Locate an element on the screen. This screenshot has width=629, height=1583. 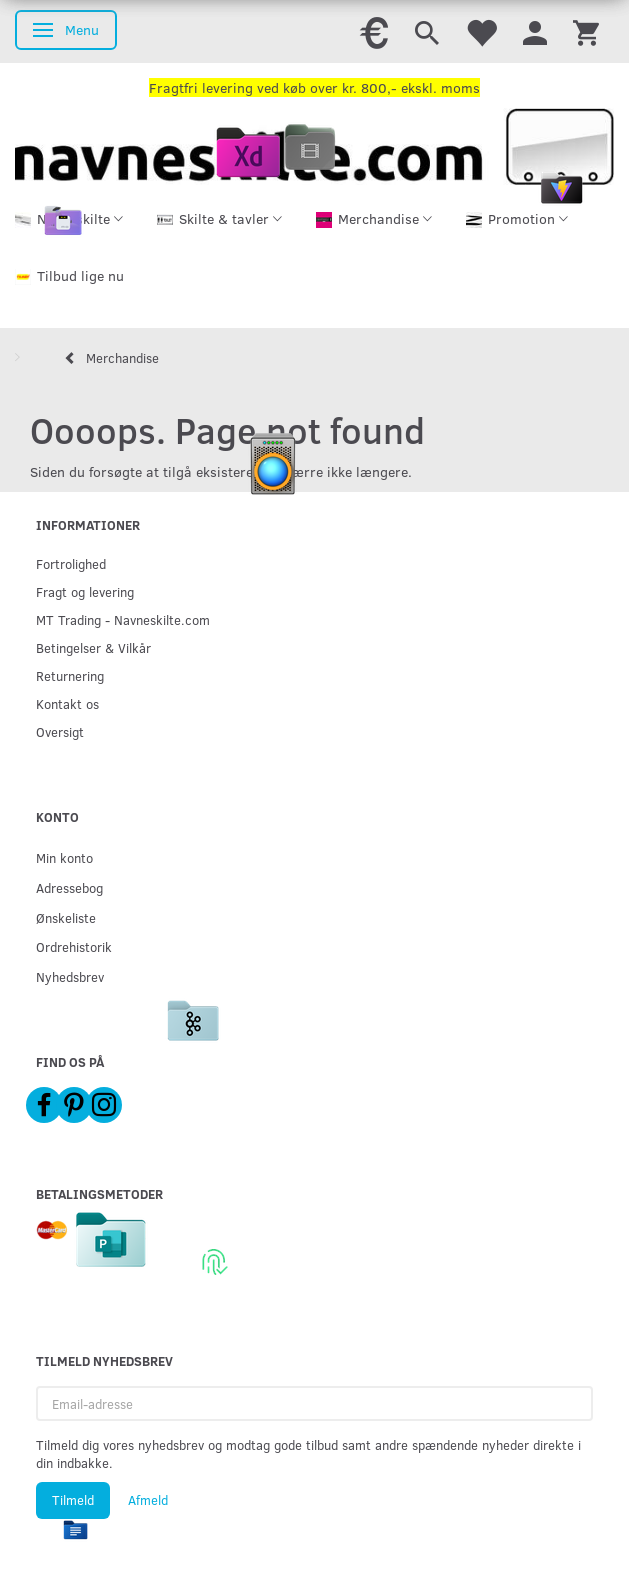
open vite project folder is located at coordinates (561, 188).